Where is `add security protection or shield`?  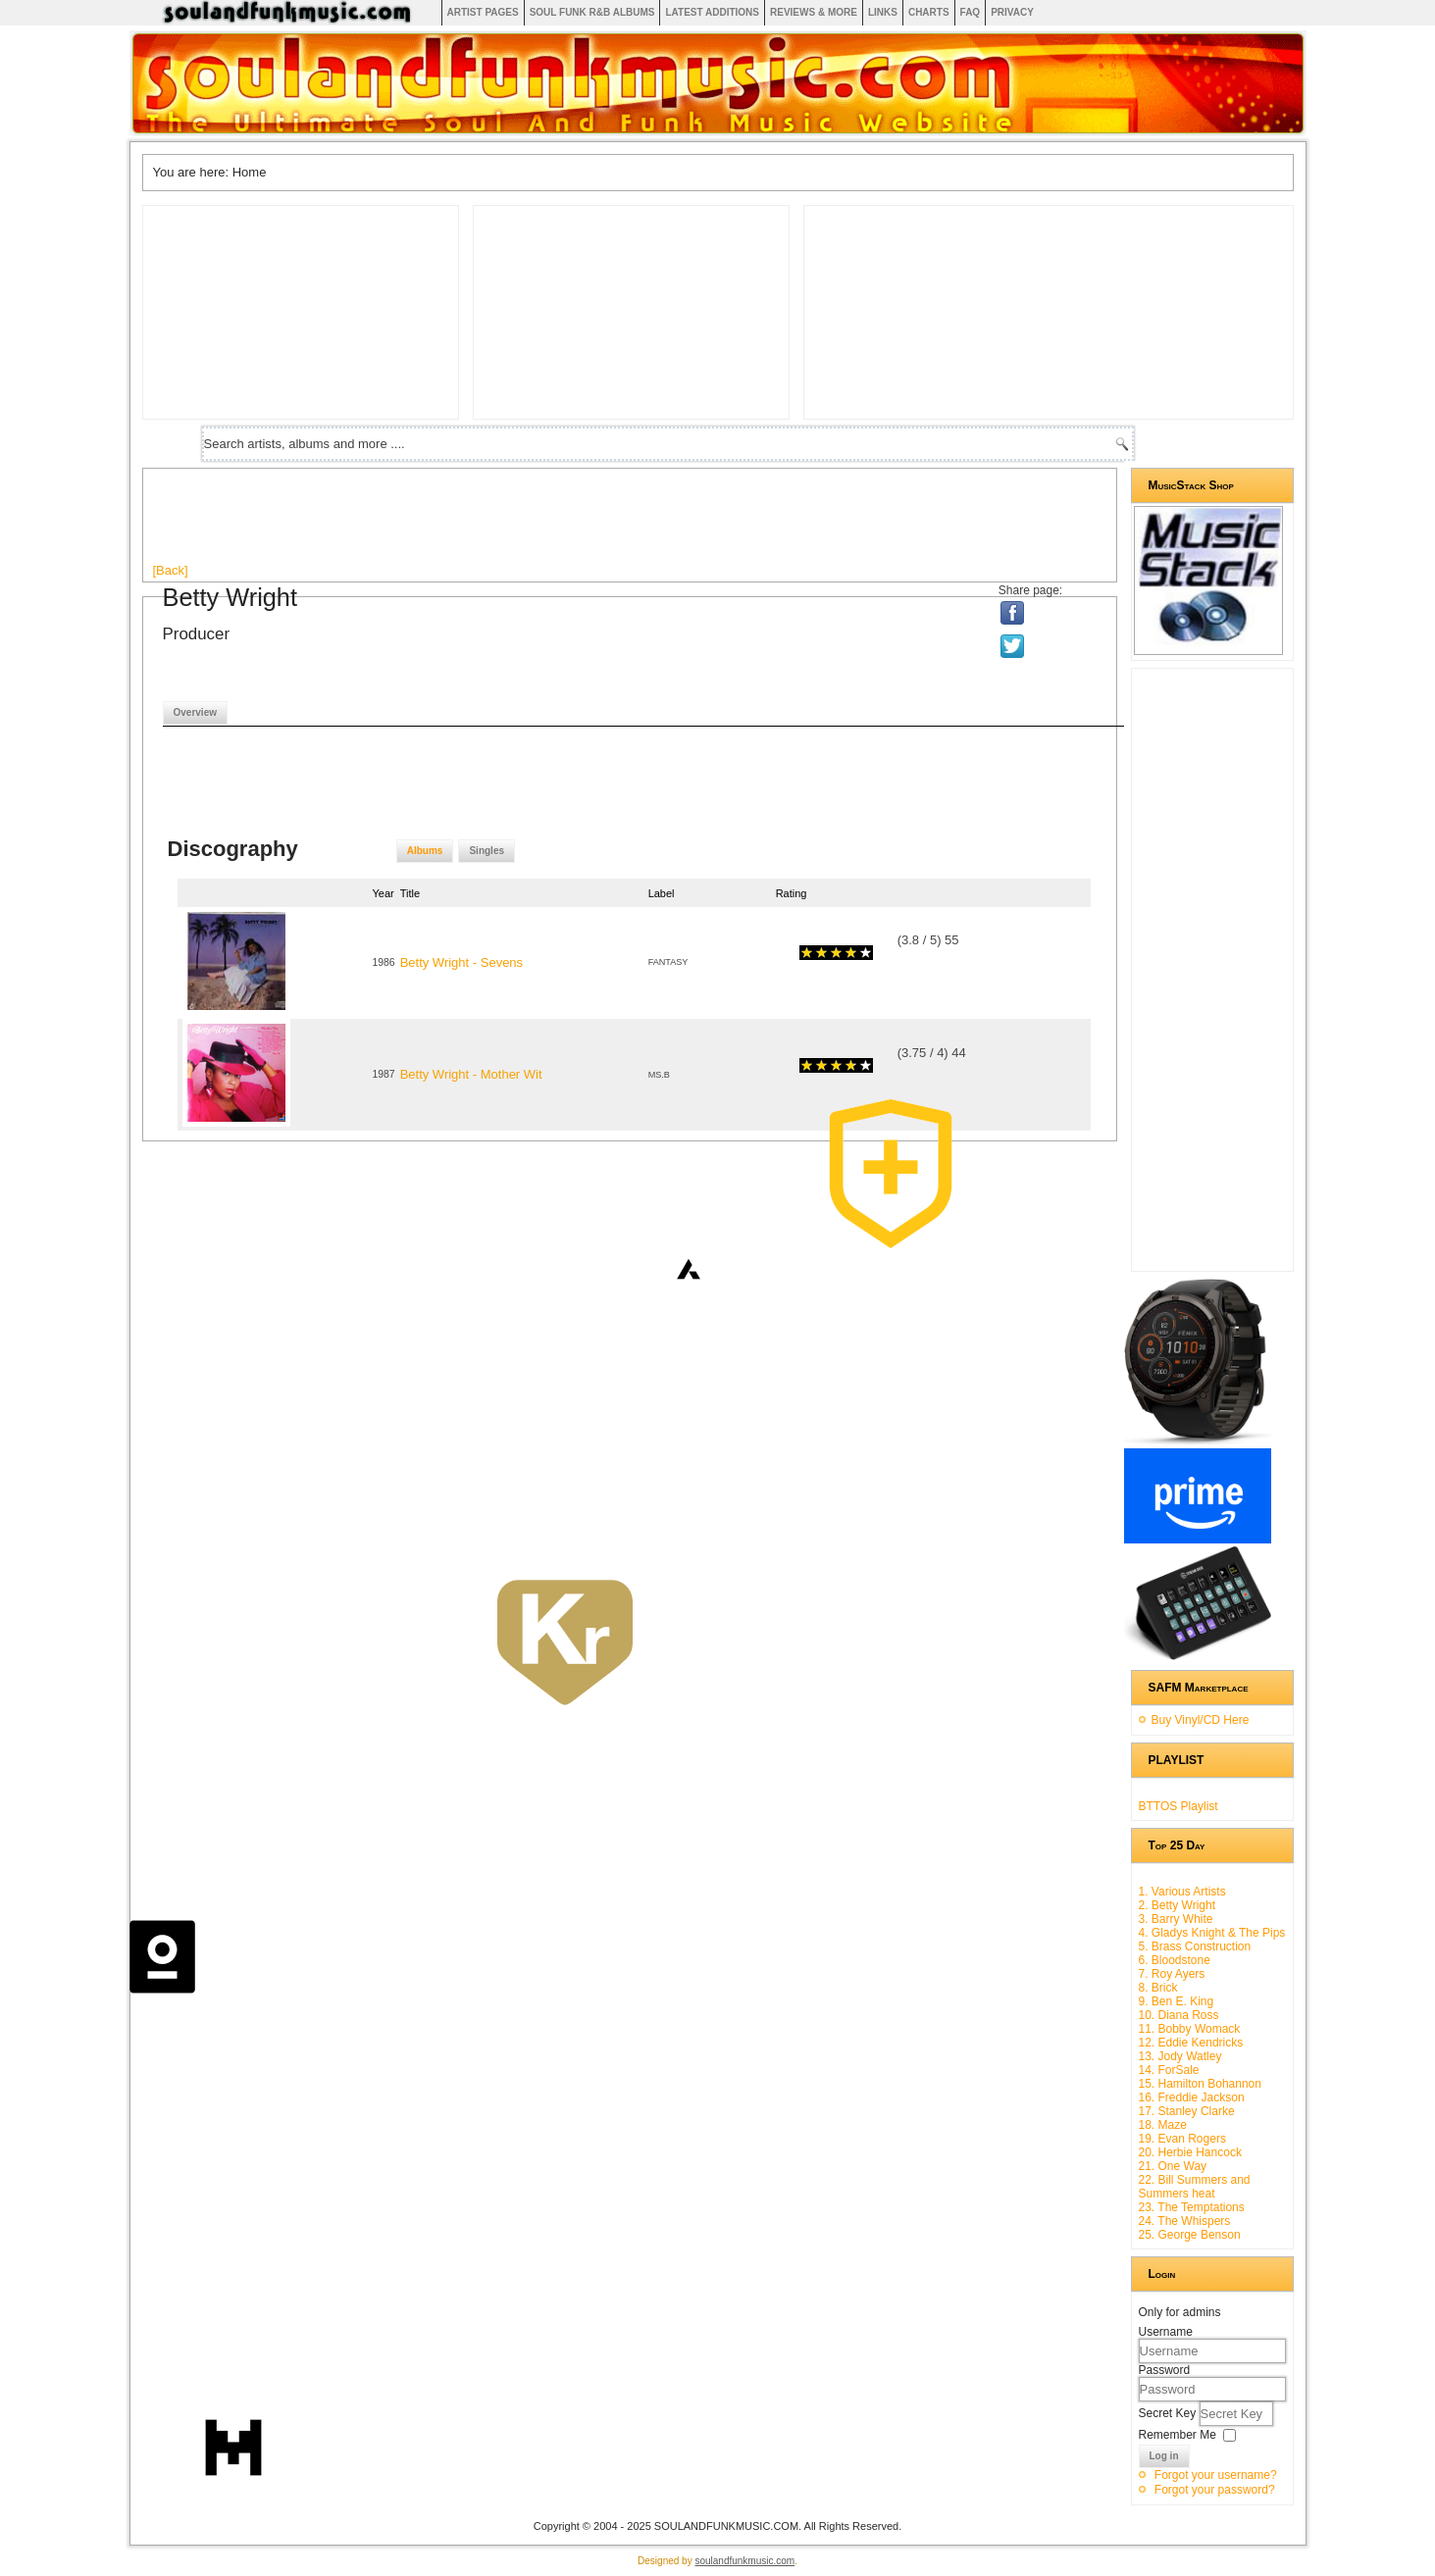
add security protection or shield is located at coordinates (891, 1174).